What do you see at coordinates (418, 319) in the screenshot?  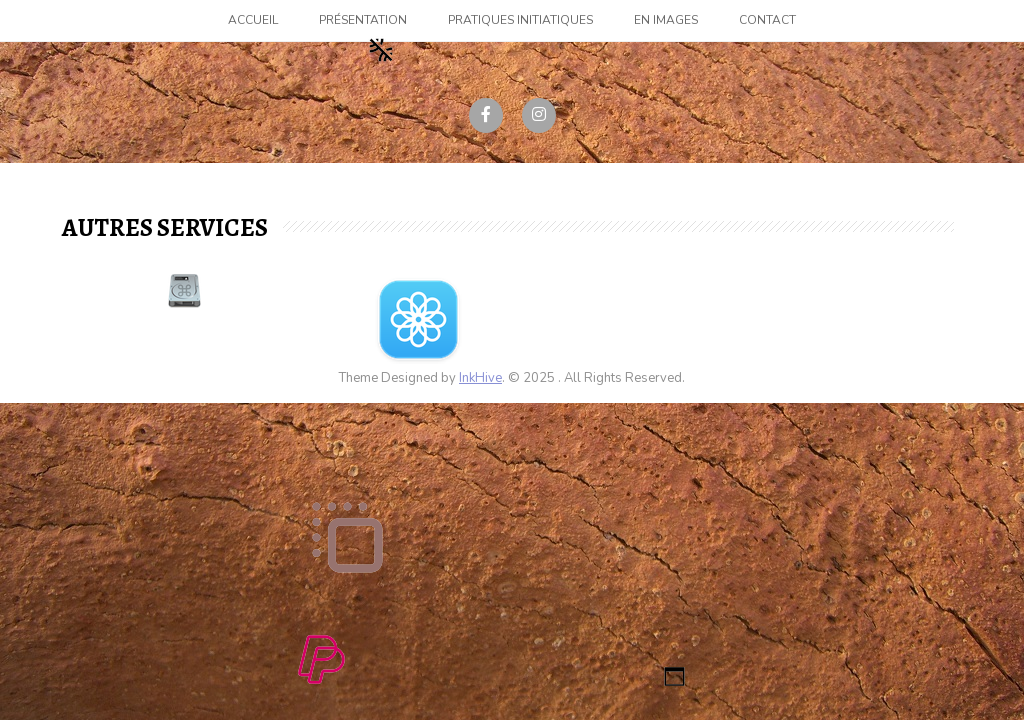 I see `open graphics or design applications` at bounding box center [418, 319].